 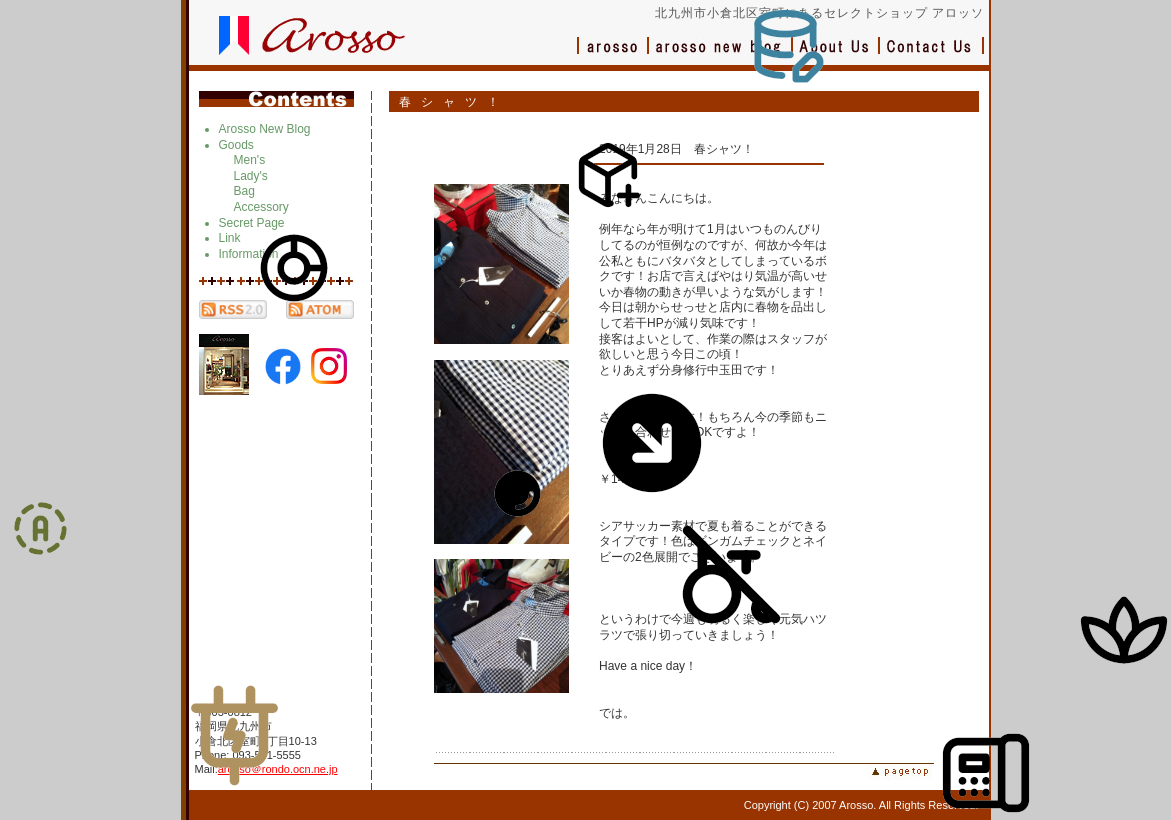 I want to click on access plant care or gardening features, so click(x=1124, y=632).